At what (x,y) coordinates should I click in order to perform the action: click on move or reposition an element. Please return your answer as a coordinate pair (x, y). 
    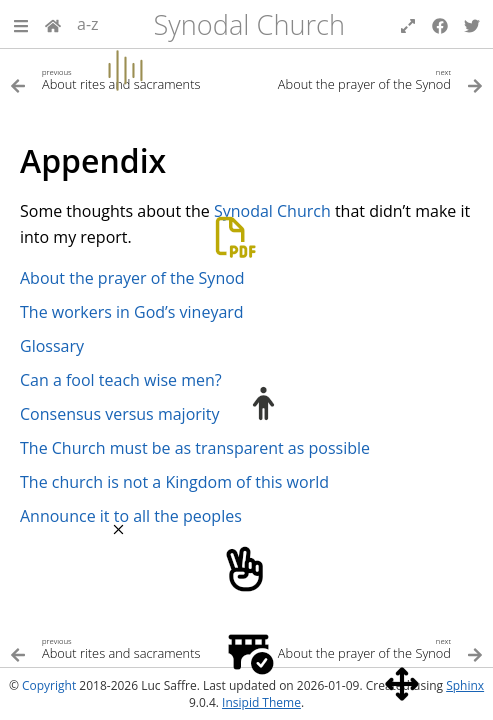
    Looking at the image, I should click on (402, 684).